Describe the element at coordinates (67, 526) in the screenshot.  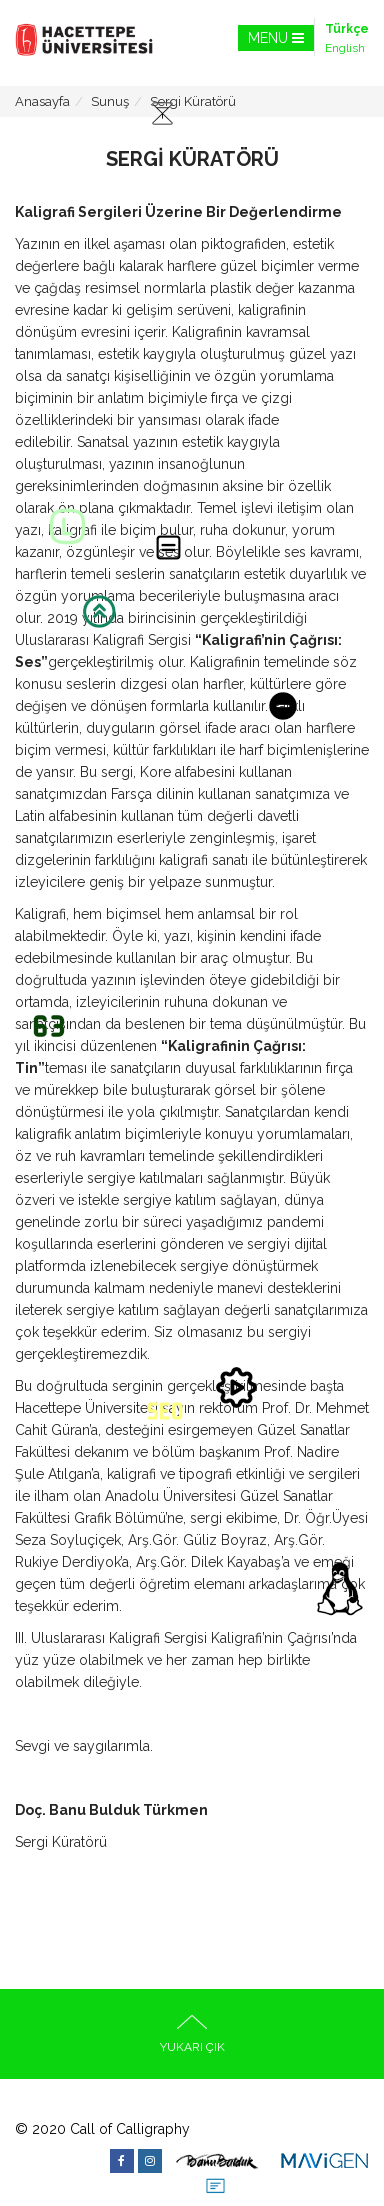
I see `indicates an item or category labeled "L"` at that location.